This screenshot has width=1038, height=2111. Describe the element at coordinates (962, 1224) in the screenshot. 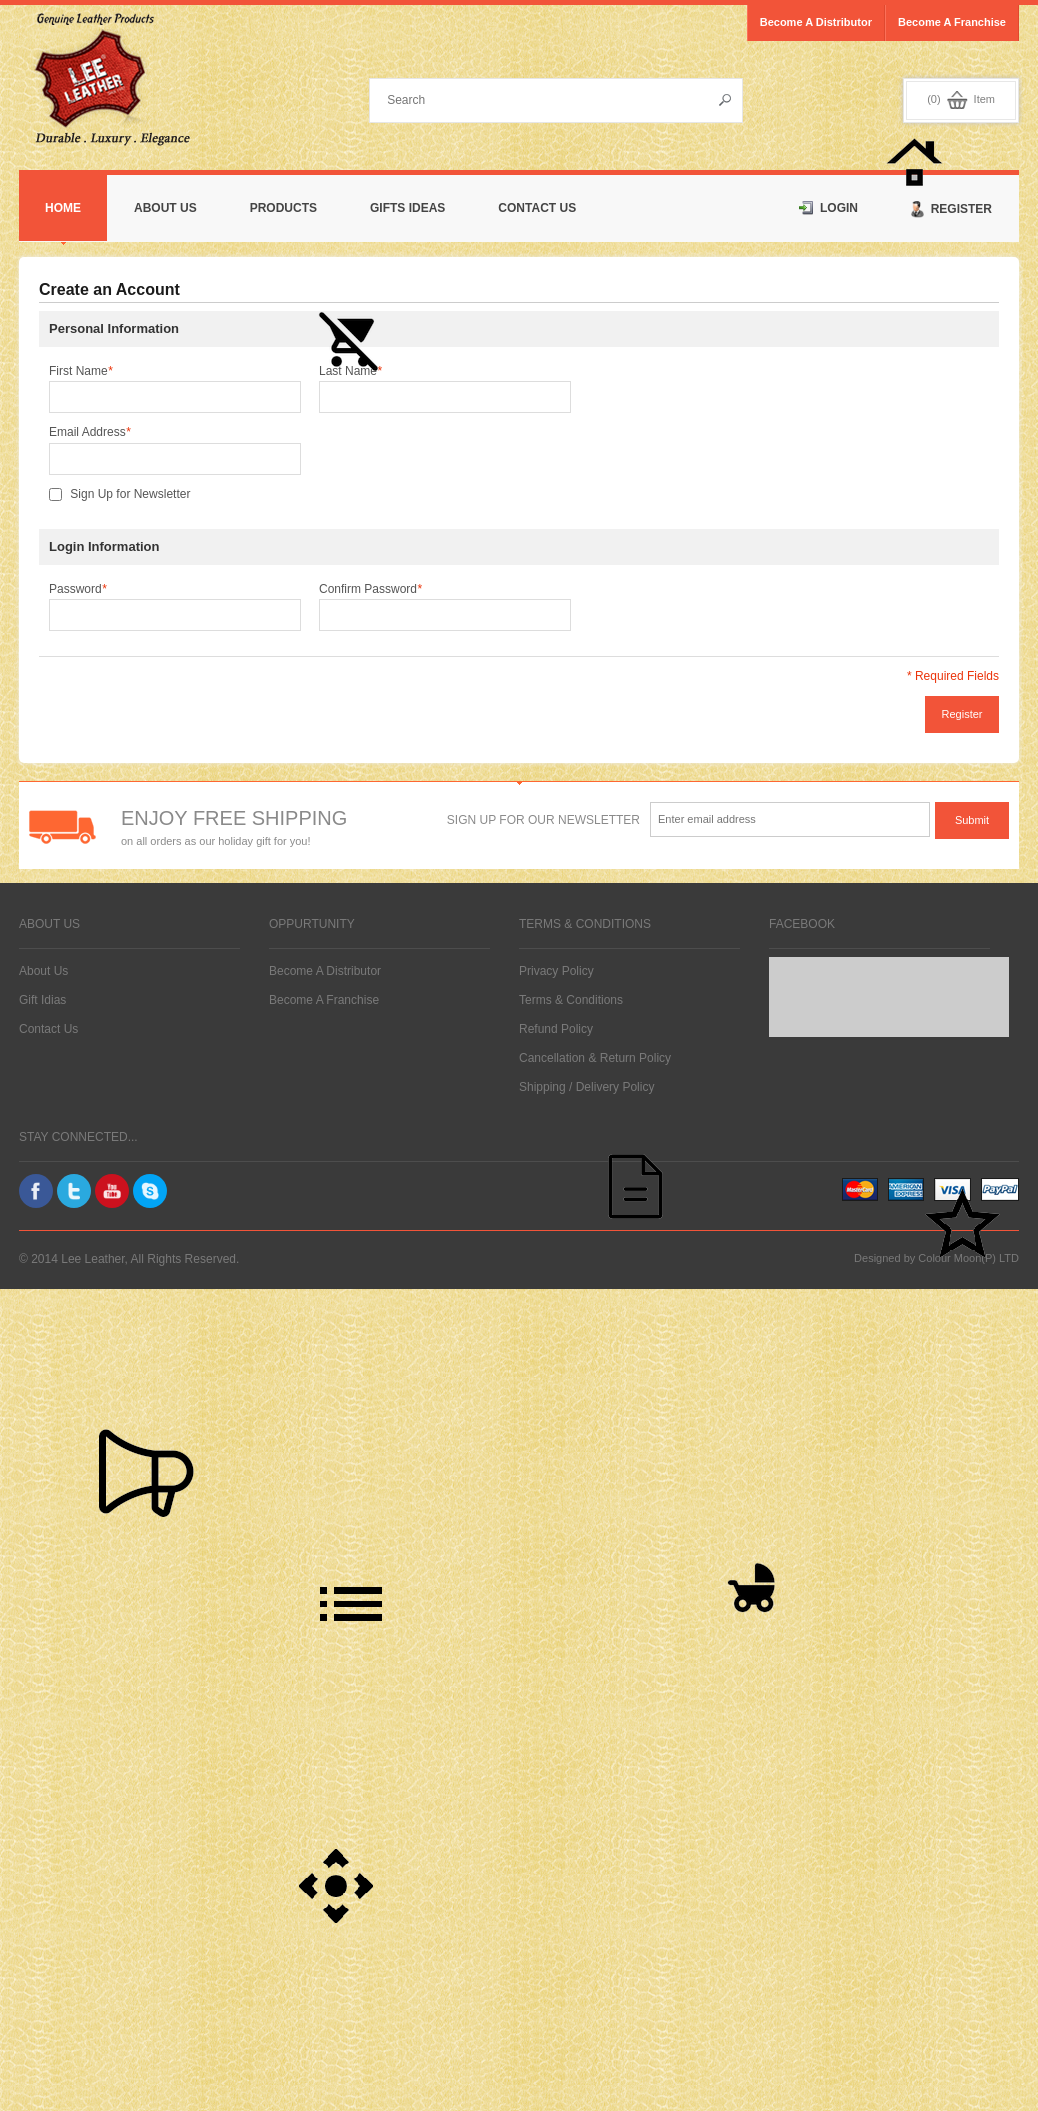

I see `add item to favorites` at that location.